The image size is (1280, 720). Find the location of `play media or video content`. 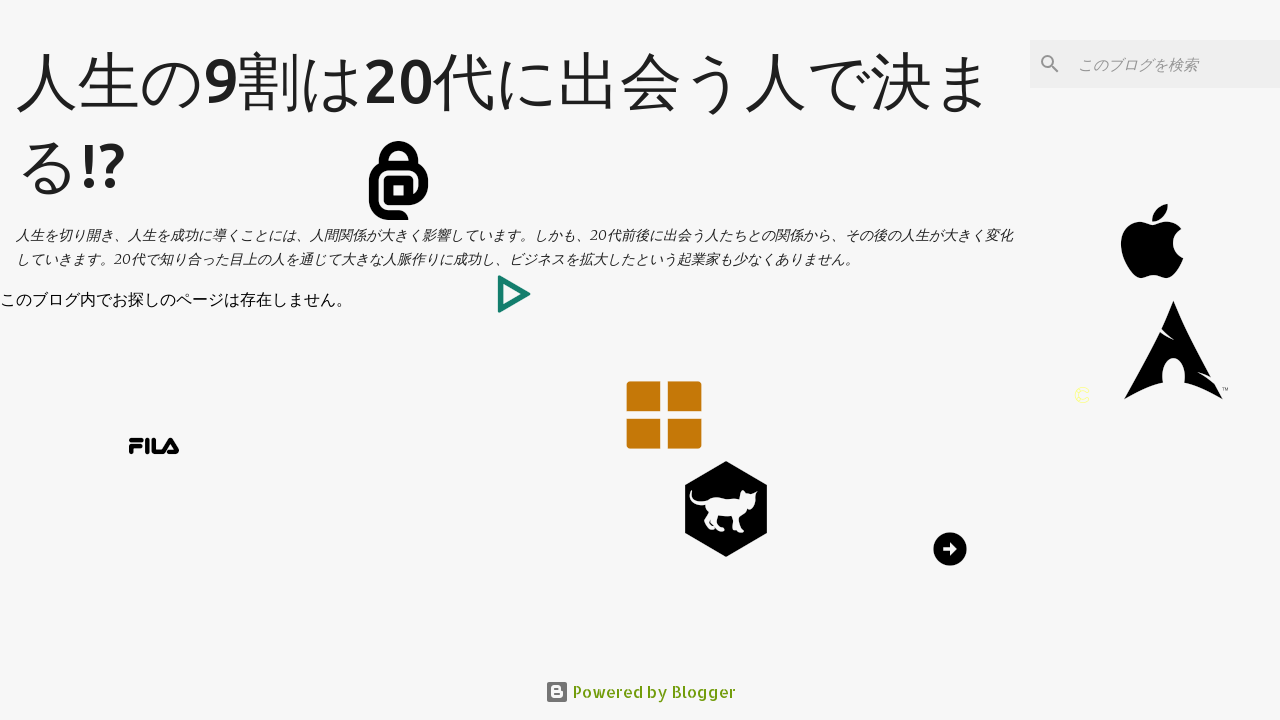

play media or video content is located at coordinates (512, 294).